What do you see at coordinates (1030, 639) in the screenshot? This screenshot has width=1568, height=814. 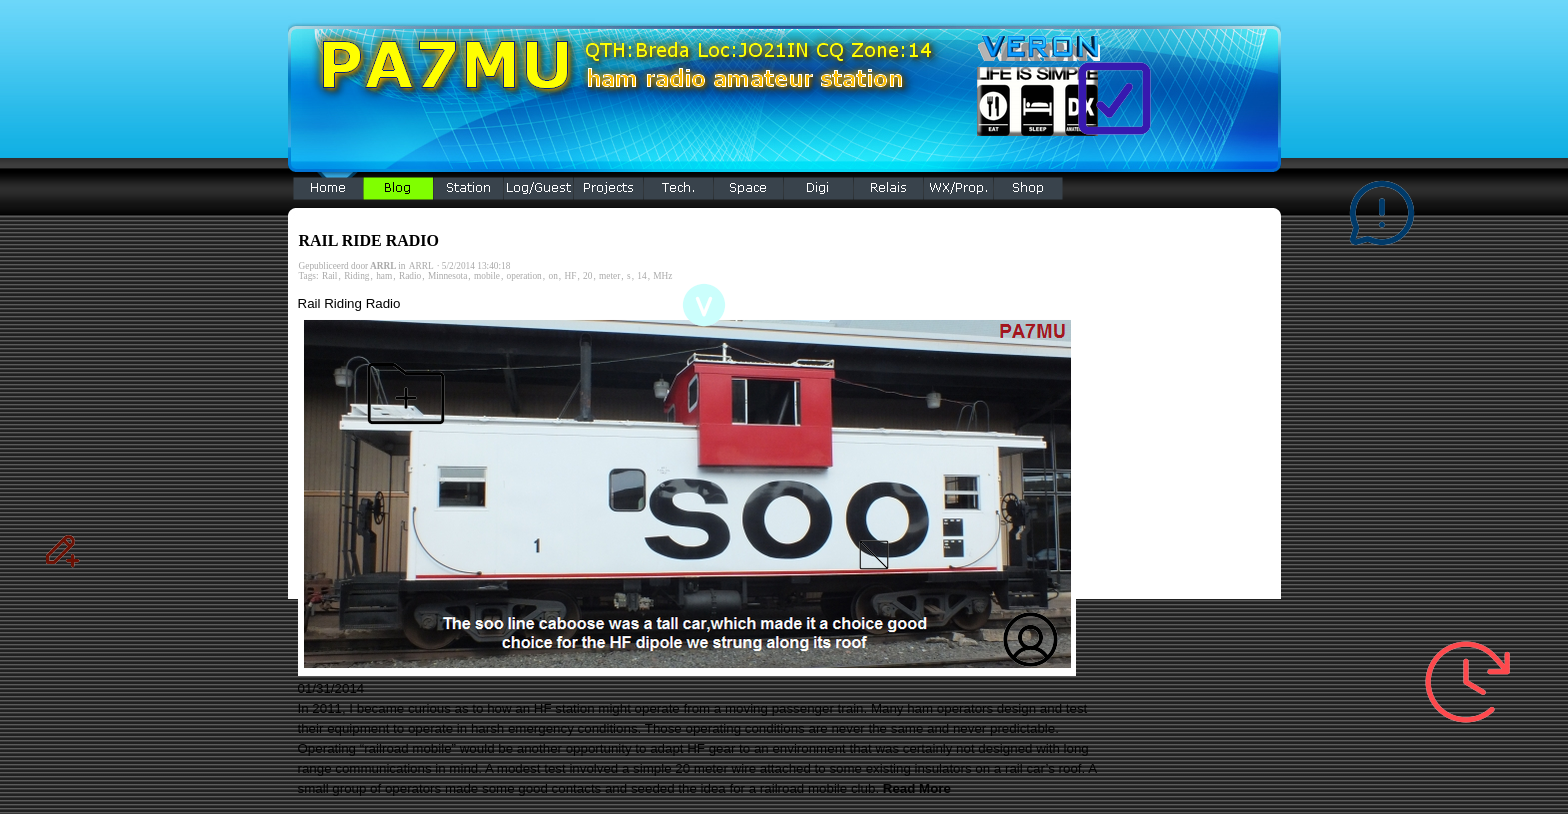 I see `view your profile` at bounding box center [1030, 639].